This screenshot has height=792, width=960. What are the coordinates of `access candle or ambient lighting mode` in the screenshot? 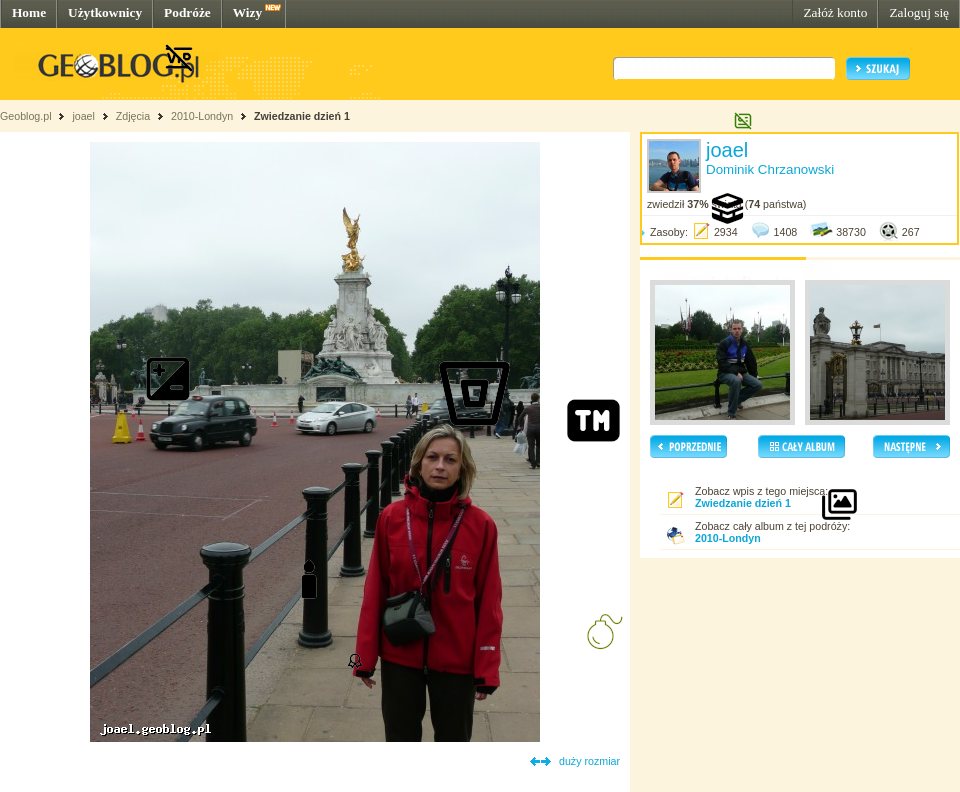 It's located at (309, 580).